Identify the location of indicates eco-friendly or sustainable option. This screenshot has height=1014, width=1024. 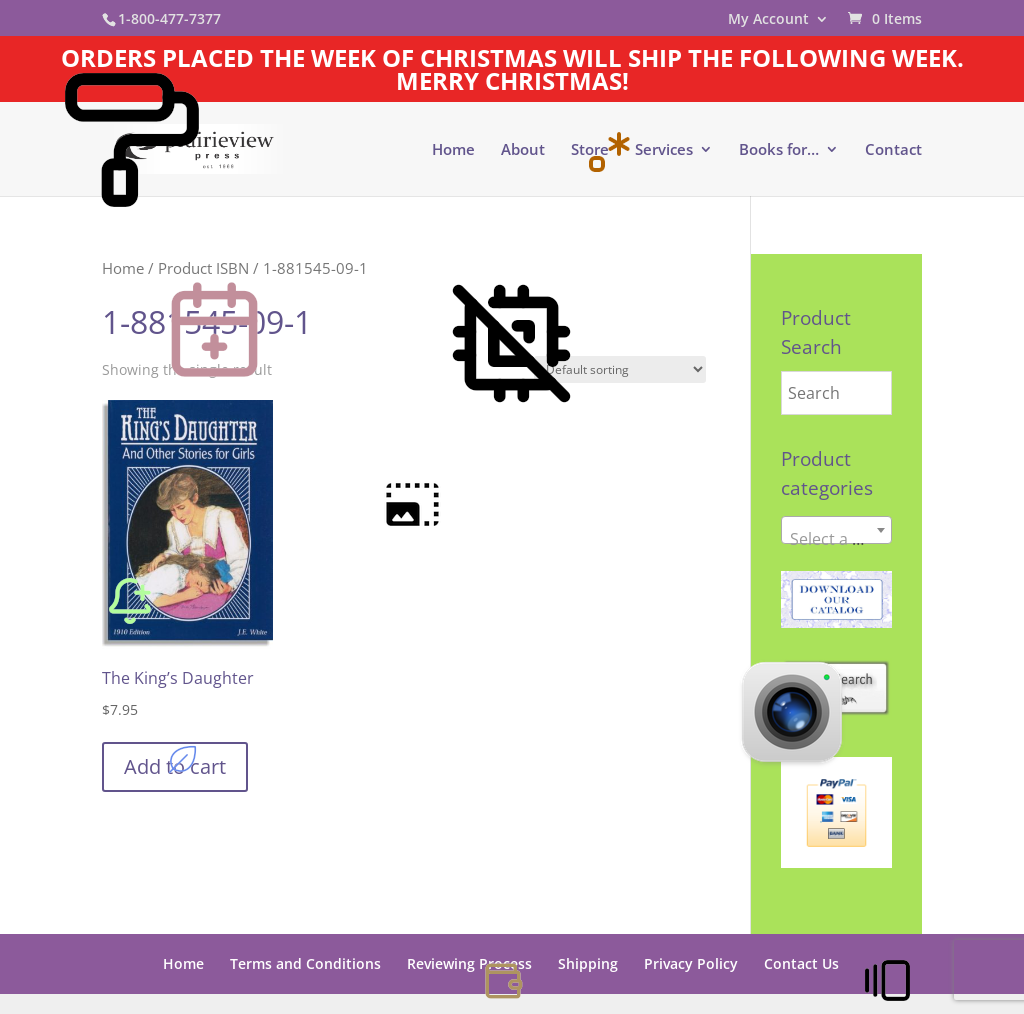
(182, 759).